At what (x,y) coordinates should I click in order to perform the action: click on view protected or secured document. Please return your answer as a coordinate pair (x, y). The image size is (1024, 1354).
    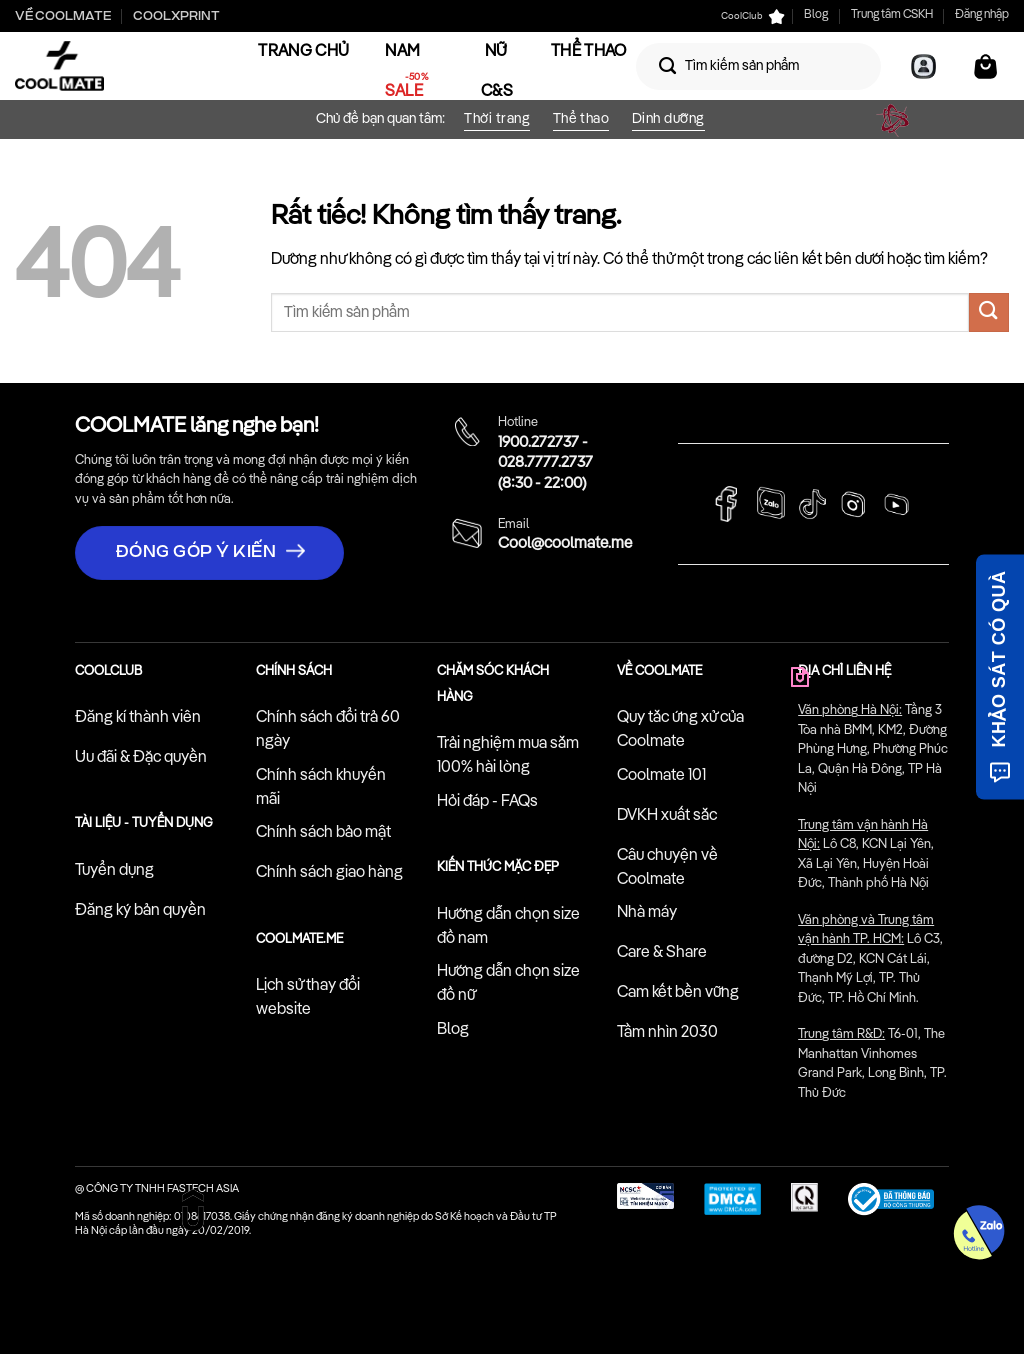
    Looking at the image, I should click on (800, 677).